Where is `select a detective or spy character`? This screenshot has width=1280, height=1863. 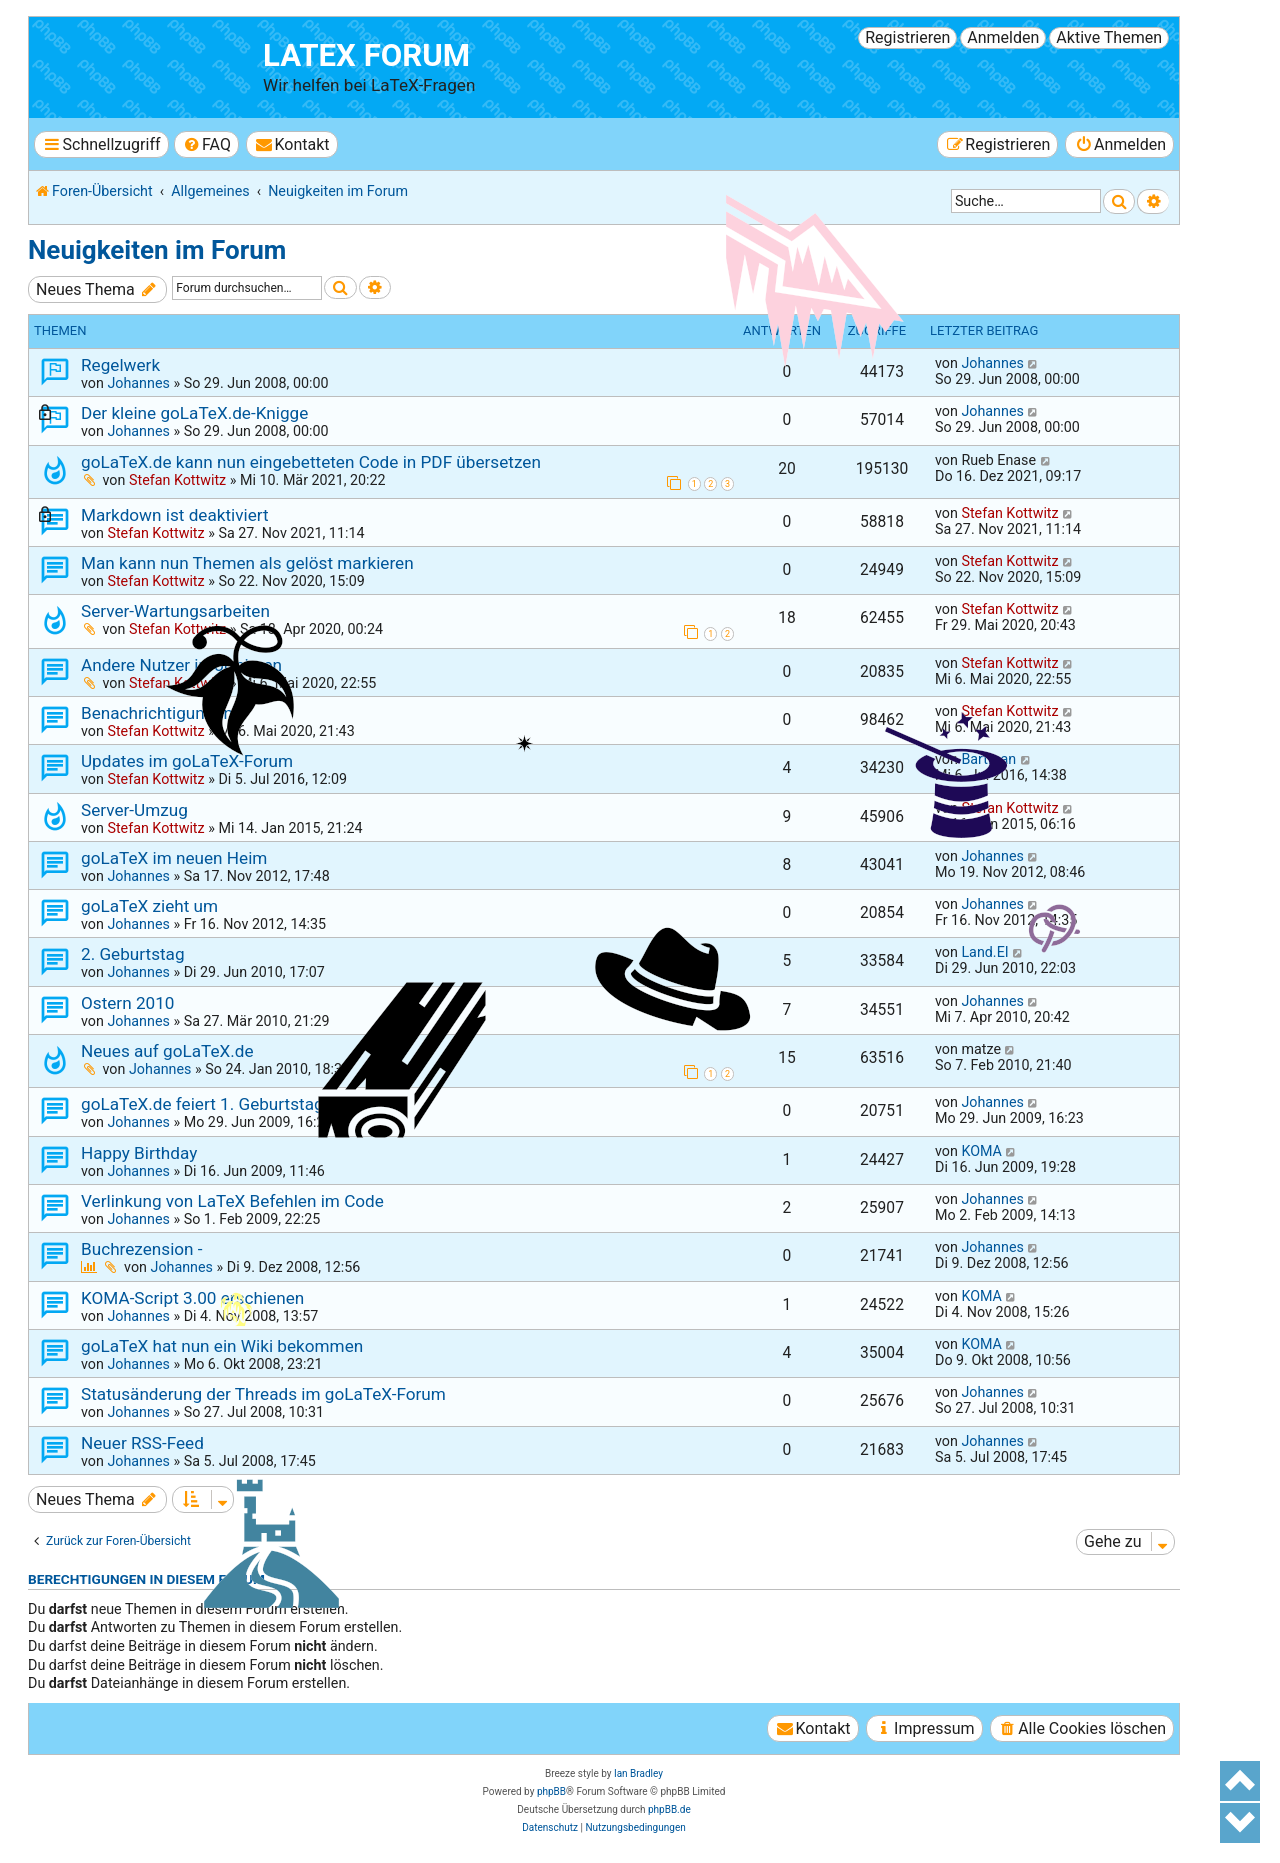
select a detective or spy character is located at coordinates (672, 979).